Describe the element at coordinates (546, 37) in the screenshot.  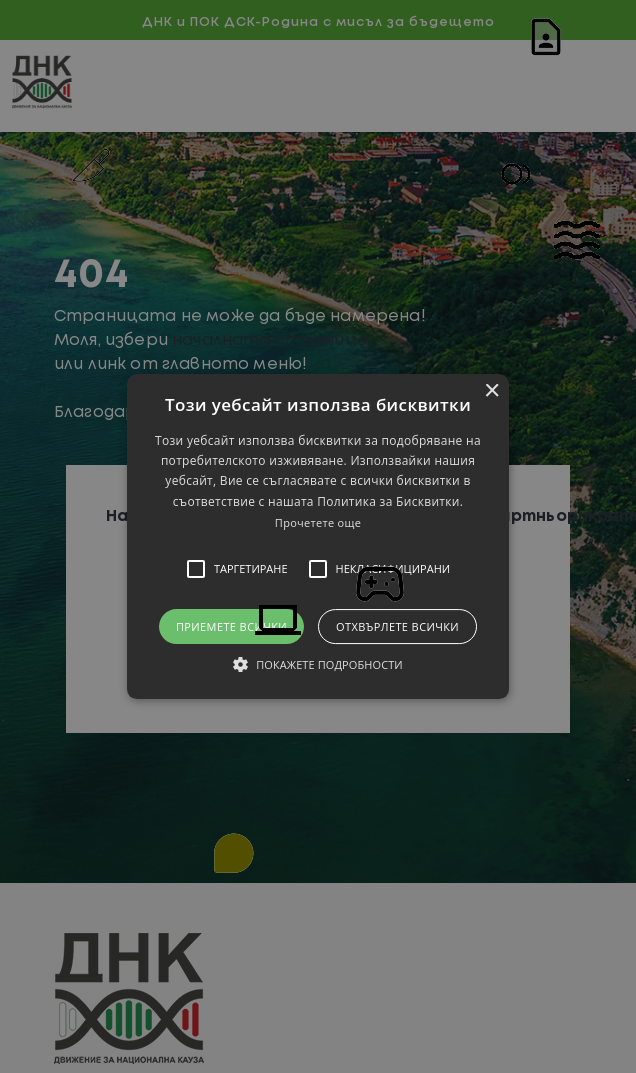
I see `view contact details` at that location.